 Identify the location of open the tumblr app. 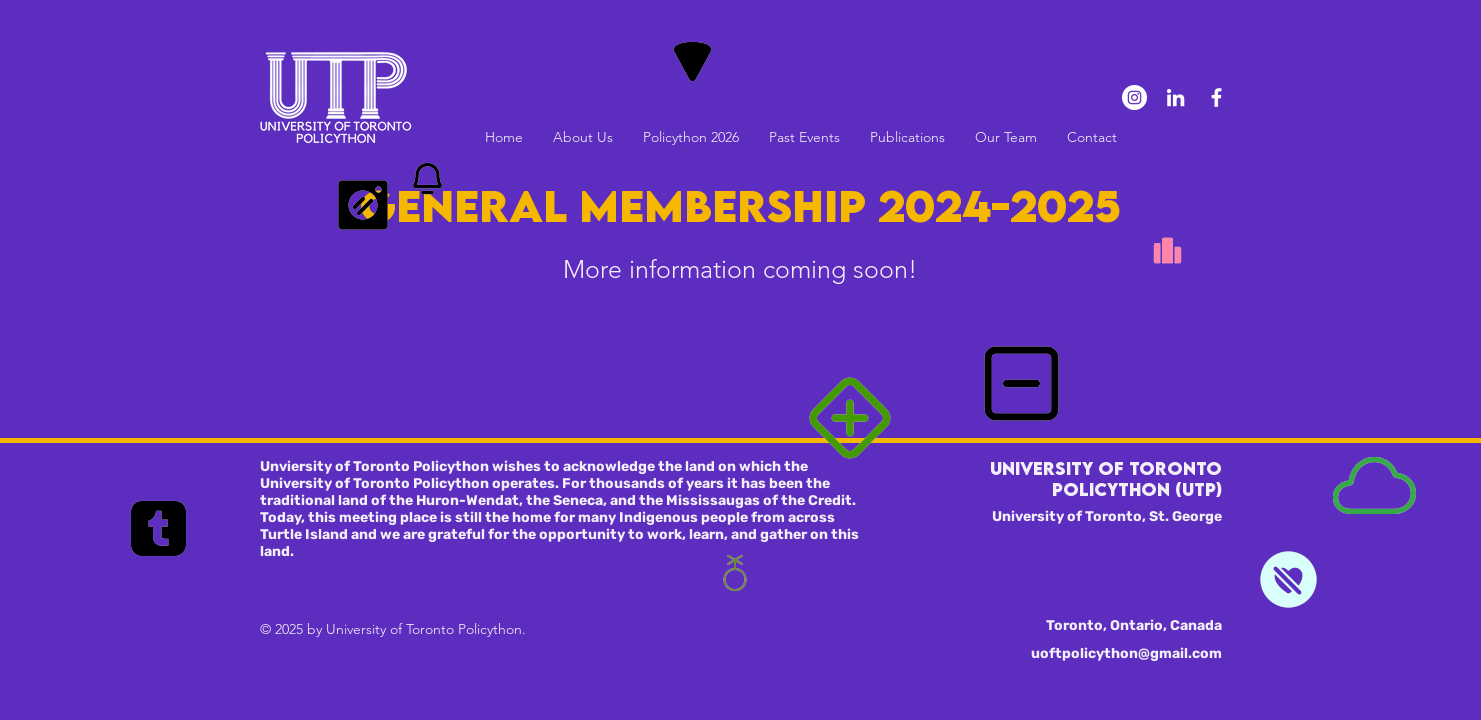
(158, 528).